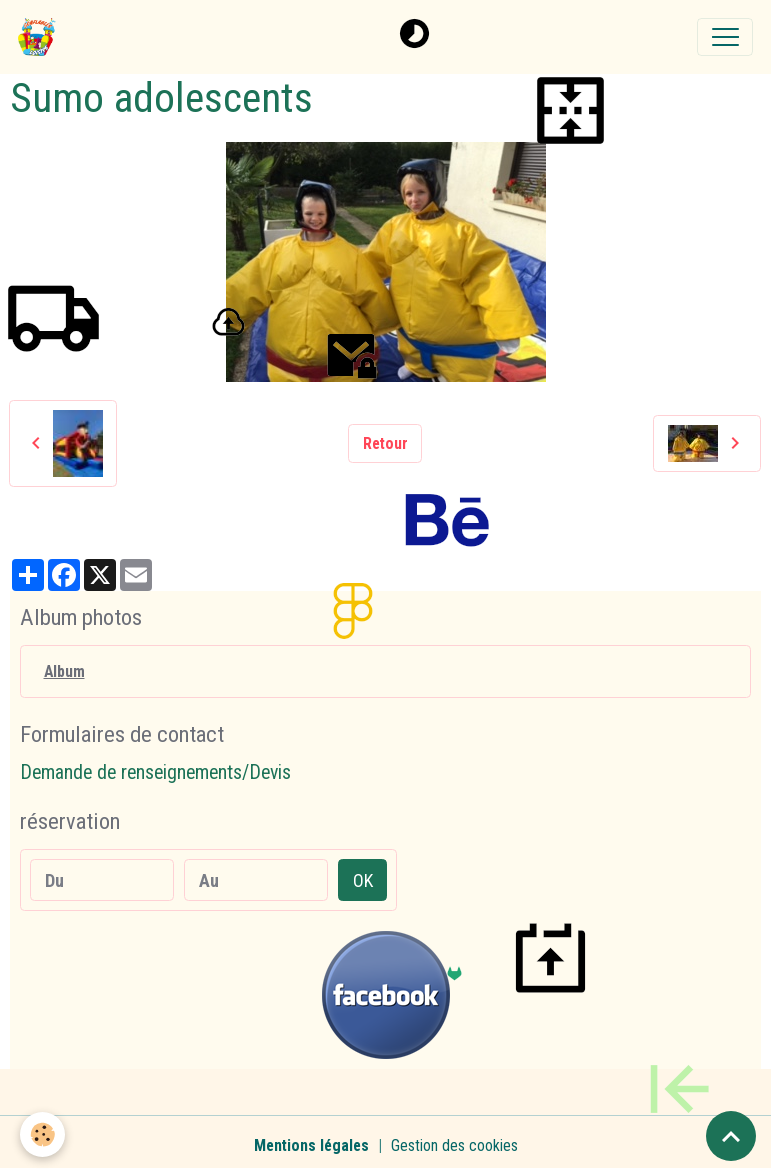 This screenshot has height=1176, width=771. I want to click on upload image to gallery, so click(550, 961).